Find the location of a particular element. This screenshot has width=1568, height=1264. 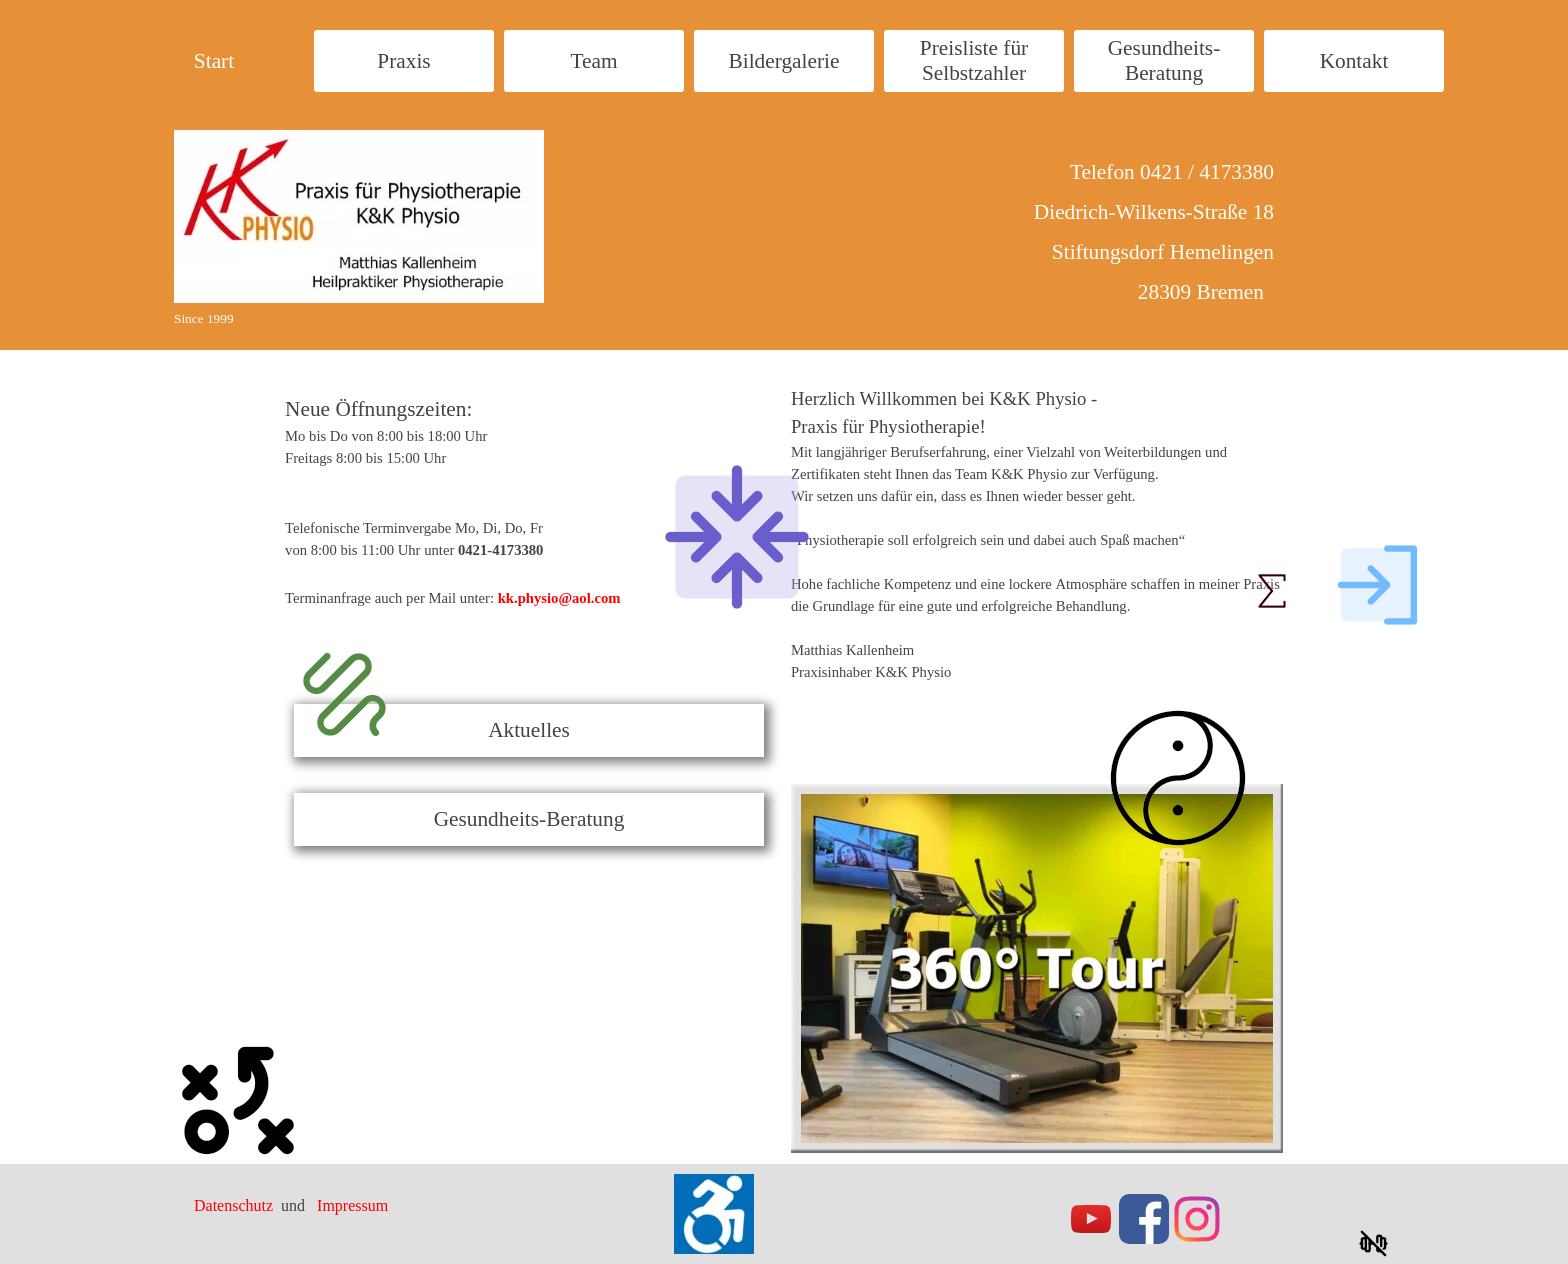

toggle balance or harmony mode is located at coordinates (1178, 778).